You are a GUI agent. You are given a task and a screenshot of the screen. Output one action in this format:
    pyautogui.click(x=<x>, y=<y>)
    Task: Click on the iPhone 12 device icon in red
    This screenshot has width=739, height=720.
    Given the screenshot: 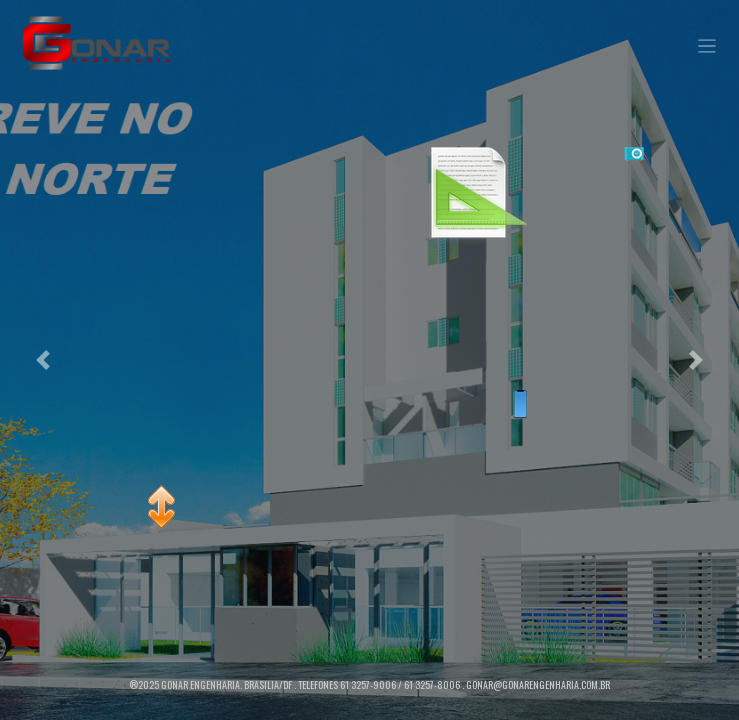 What is the action you would take?
    pyautogui.click(x=520, y=404)
    